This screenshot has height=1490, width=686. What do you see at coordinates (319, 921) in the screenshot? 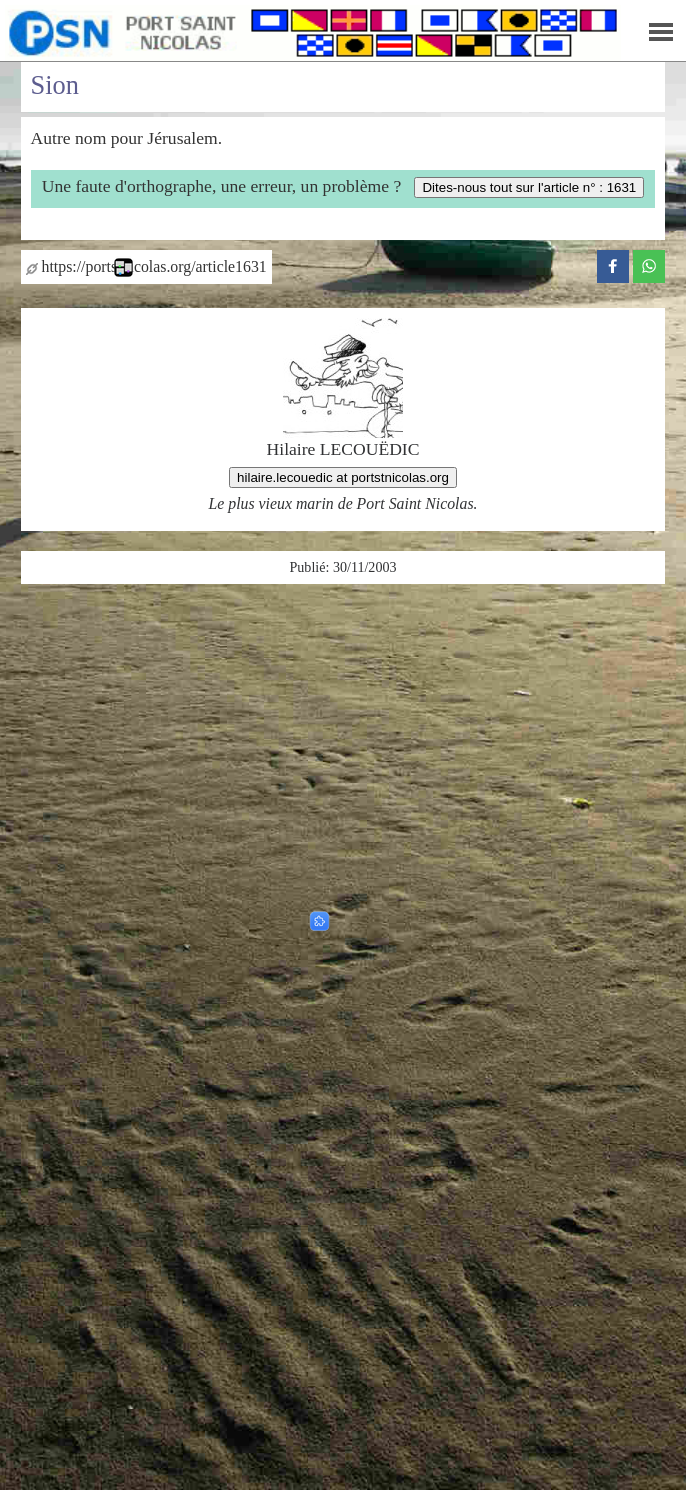
I see `manage plugin or extension settings` at bounding box center [319, 921].